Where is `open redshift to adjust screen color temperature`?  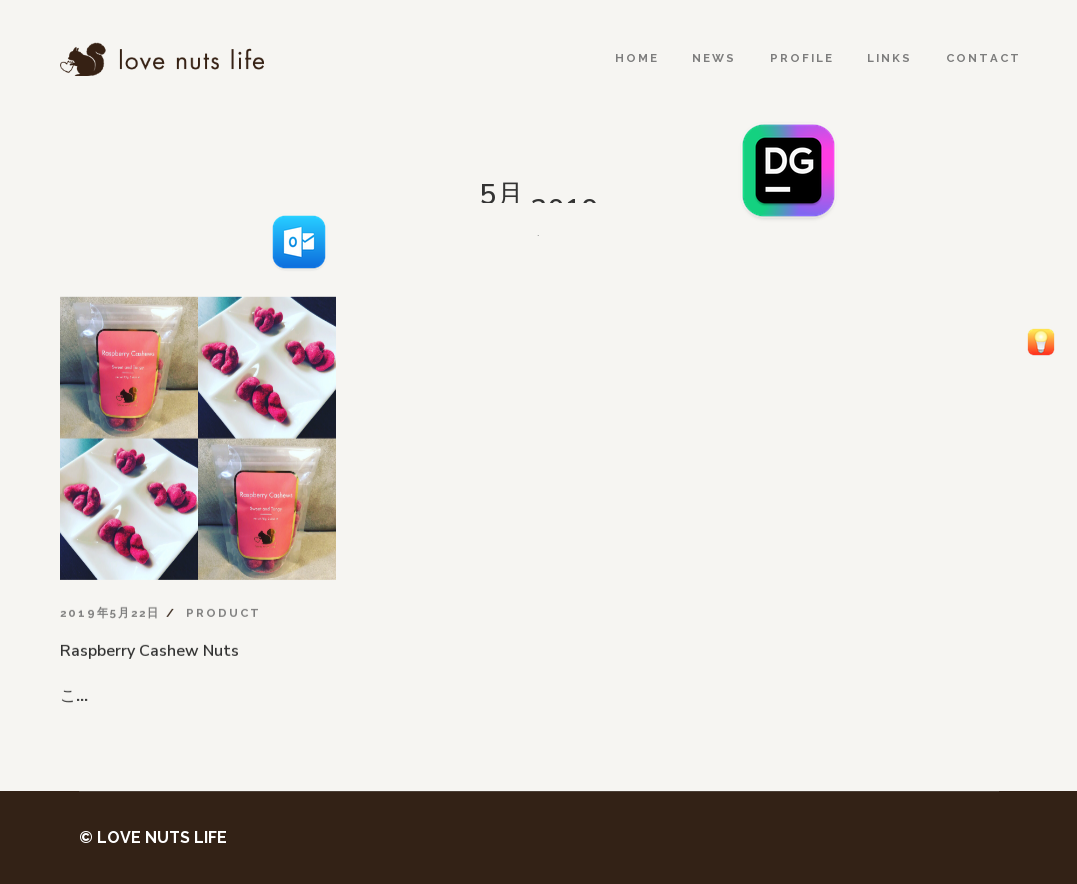
open redshift to adjust screen color temperature is located at coordinates (1041, 342).